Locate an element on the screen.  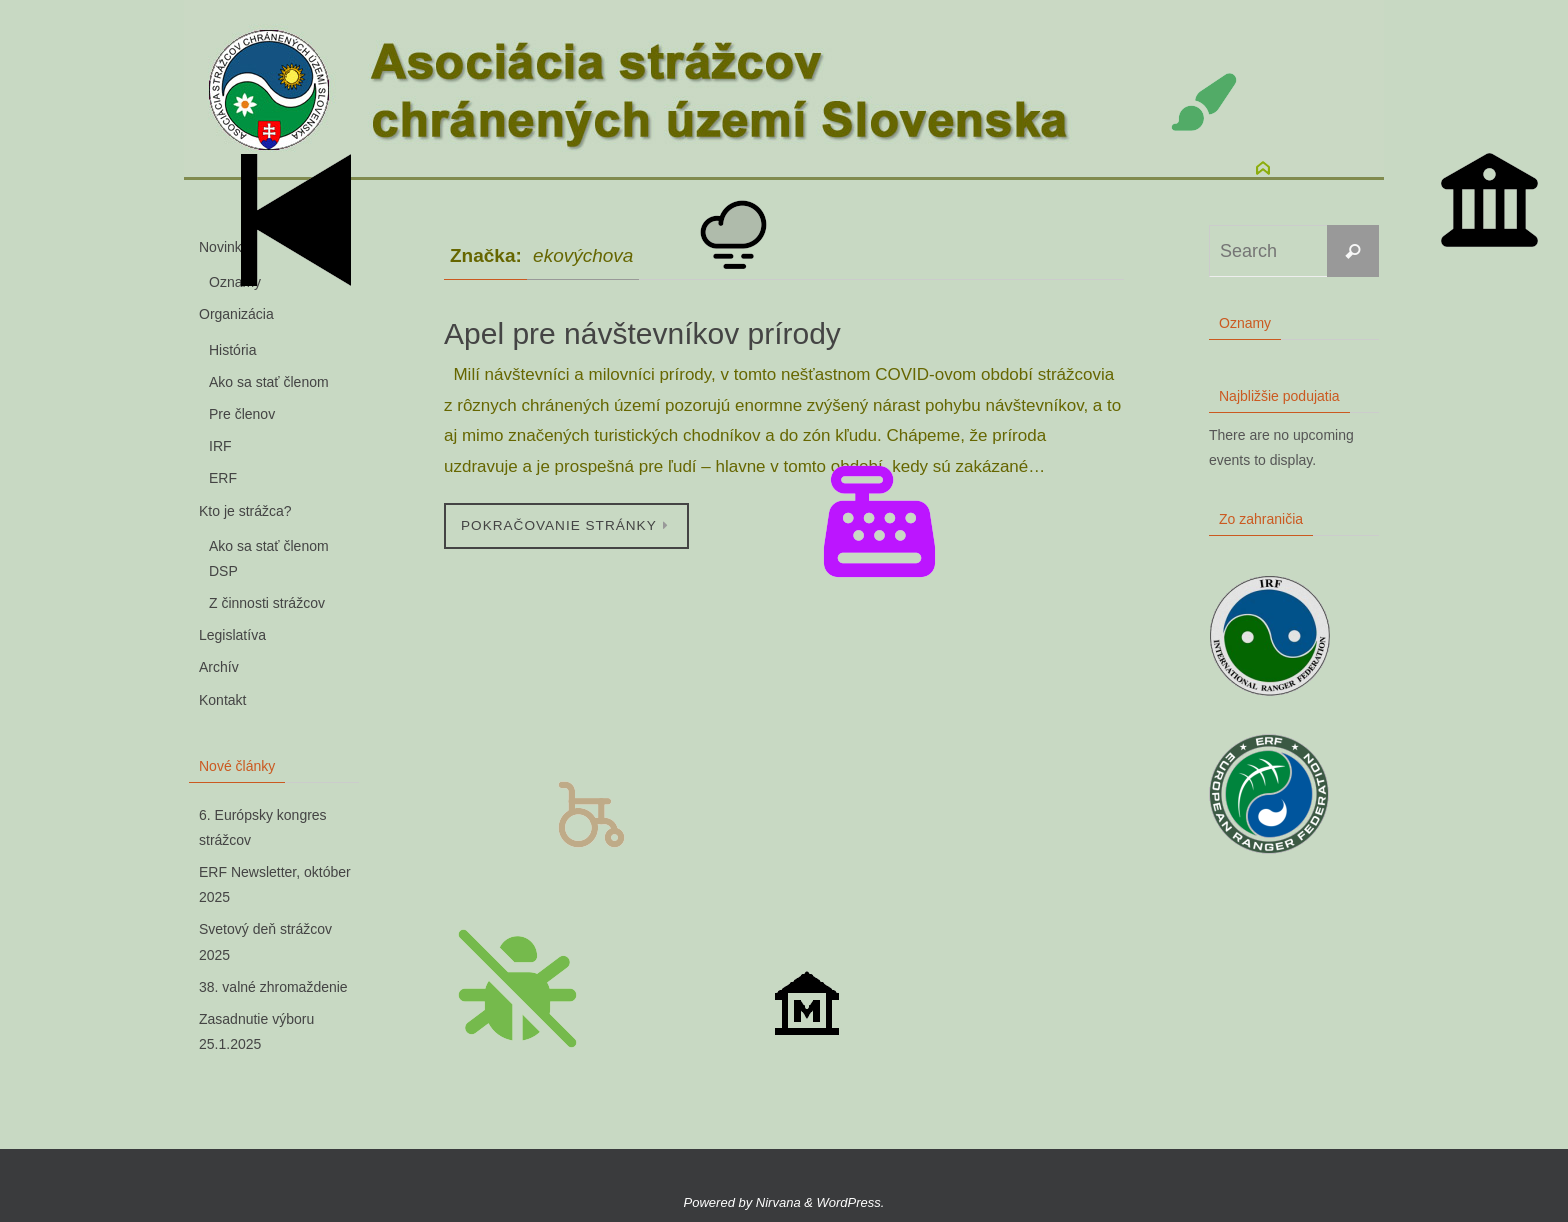
indicates wheelchair accessibility available is located at coordinates (591, 814).